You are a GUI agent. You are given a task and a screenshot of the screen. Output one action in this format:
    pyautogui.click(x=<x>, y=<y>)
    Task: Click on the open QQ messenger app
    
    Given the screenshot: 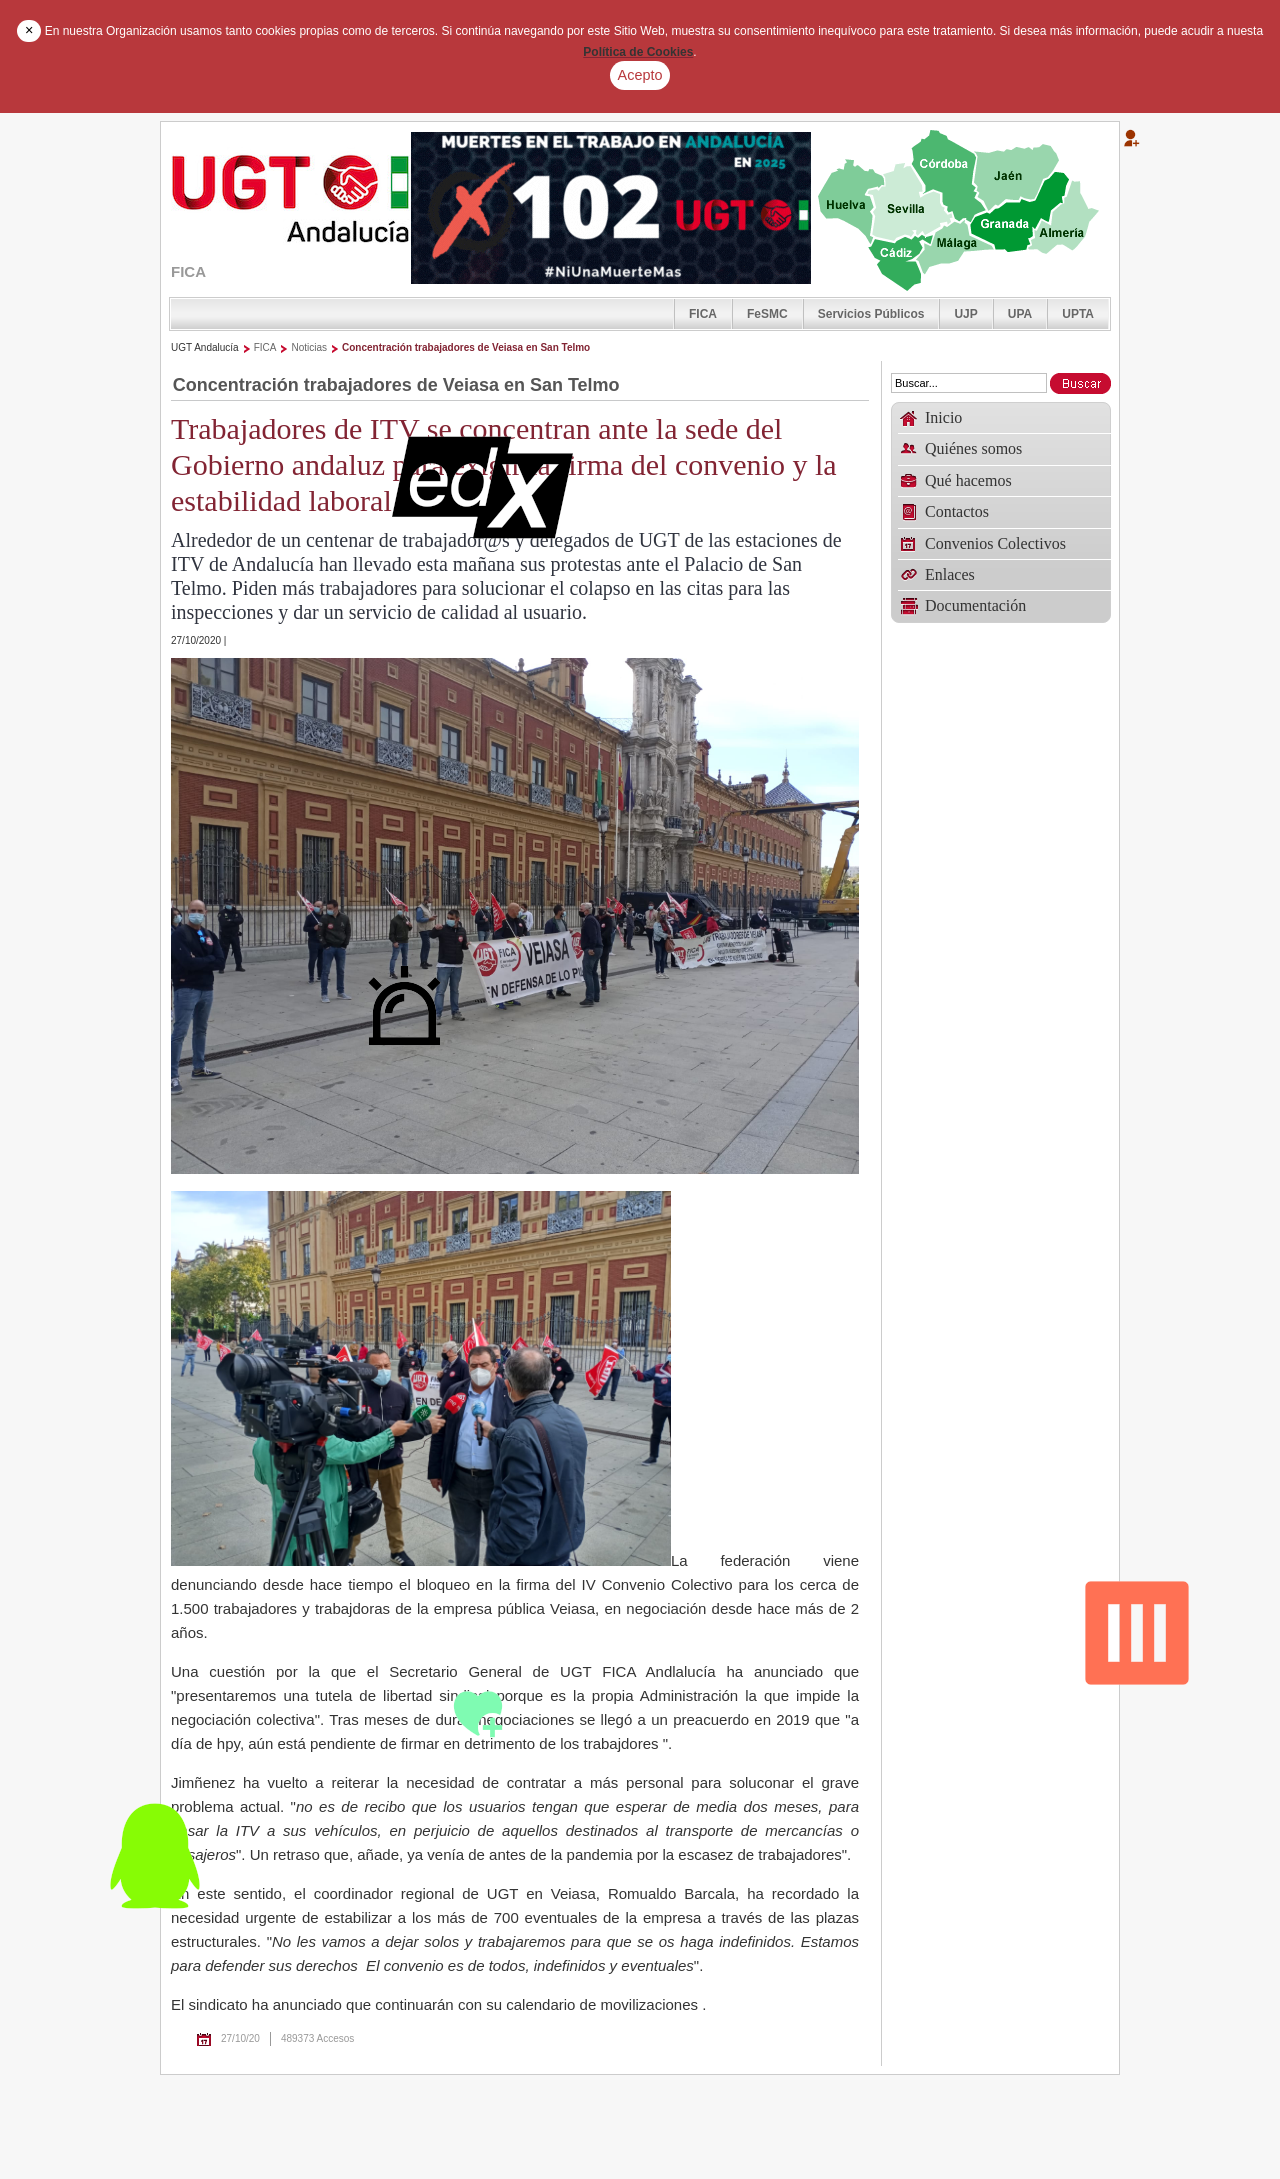 What is the action you would take?
    pyautogui.click(x=155, y=1856)
    